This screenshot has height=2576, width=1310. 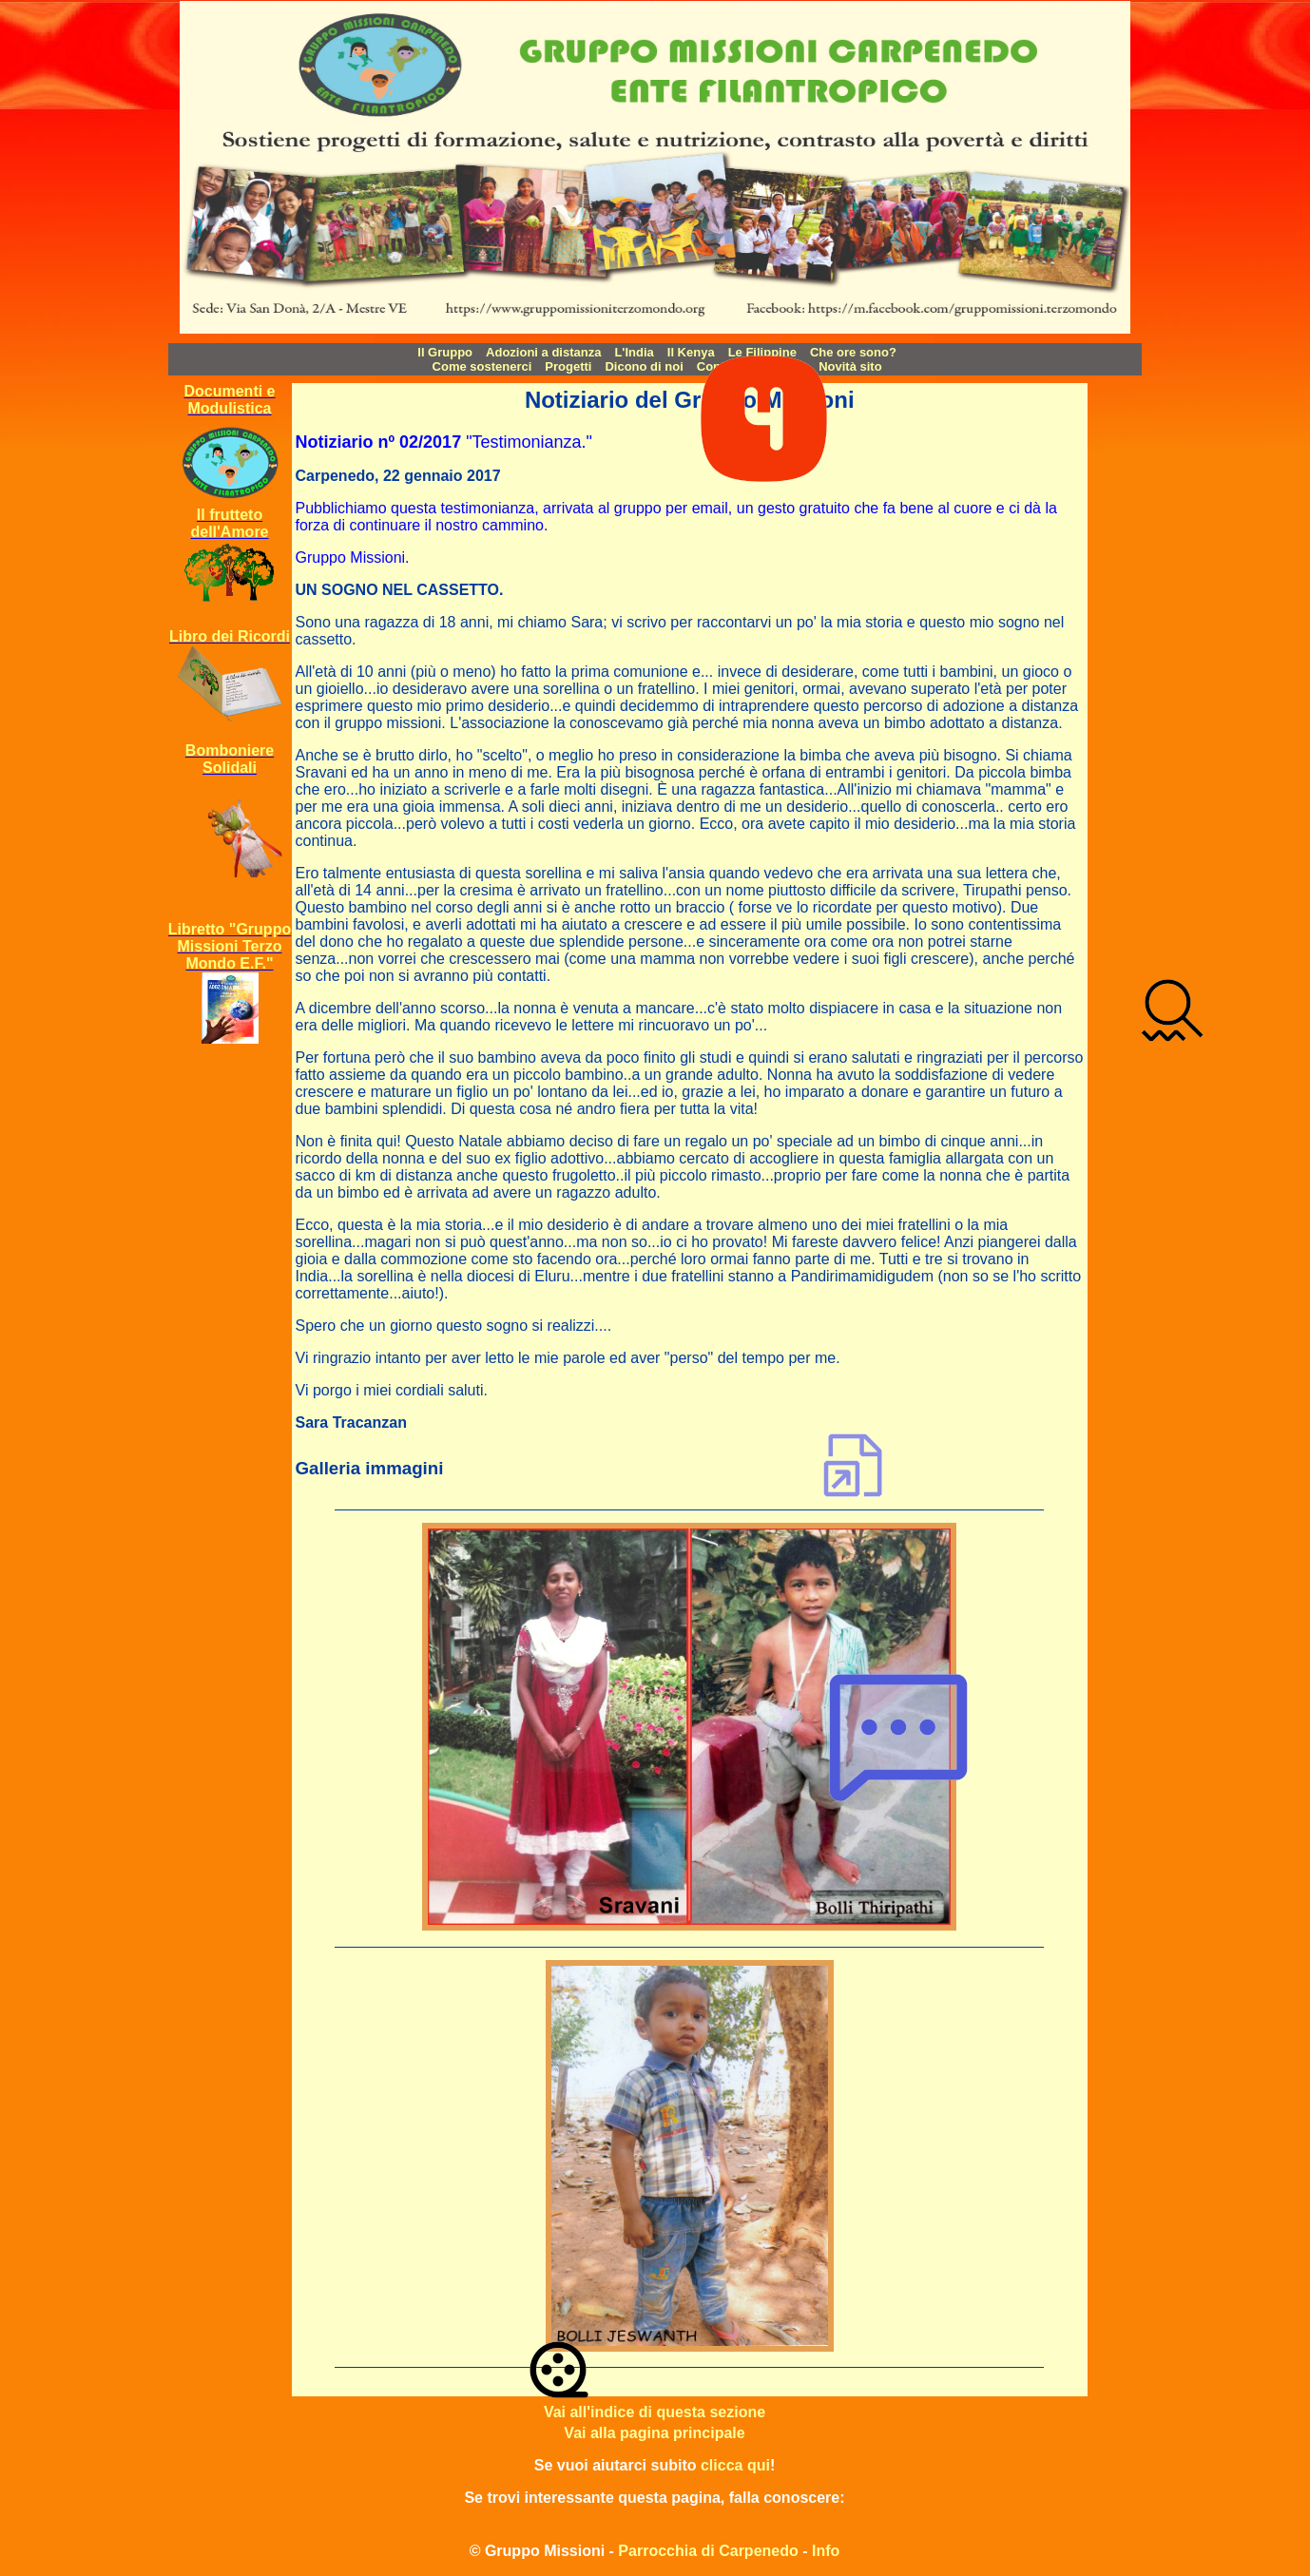 What do you see at coordinates (898, 1727) in the screenshot?
I see `open chat or messaging` at bounding box center [898, 1727].